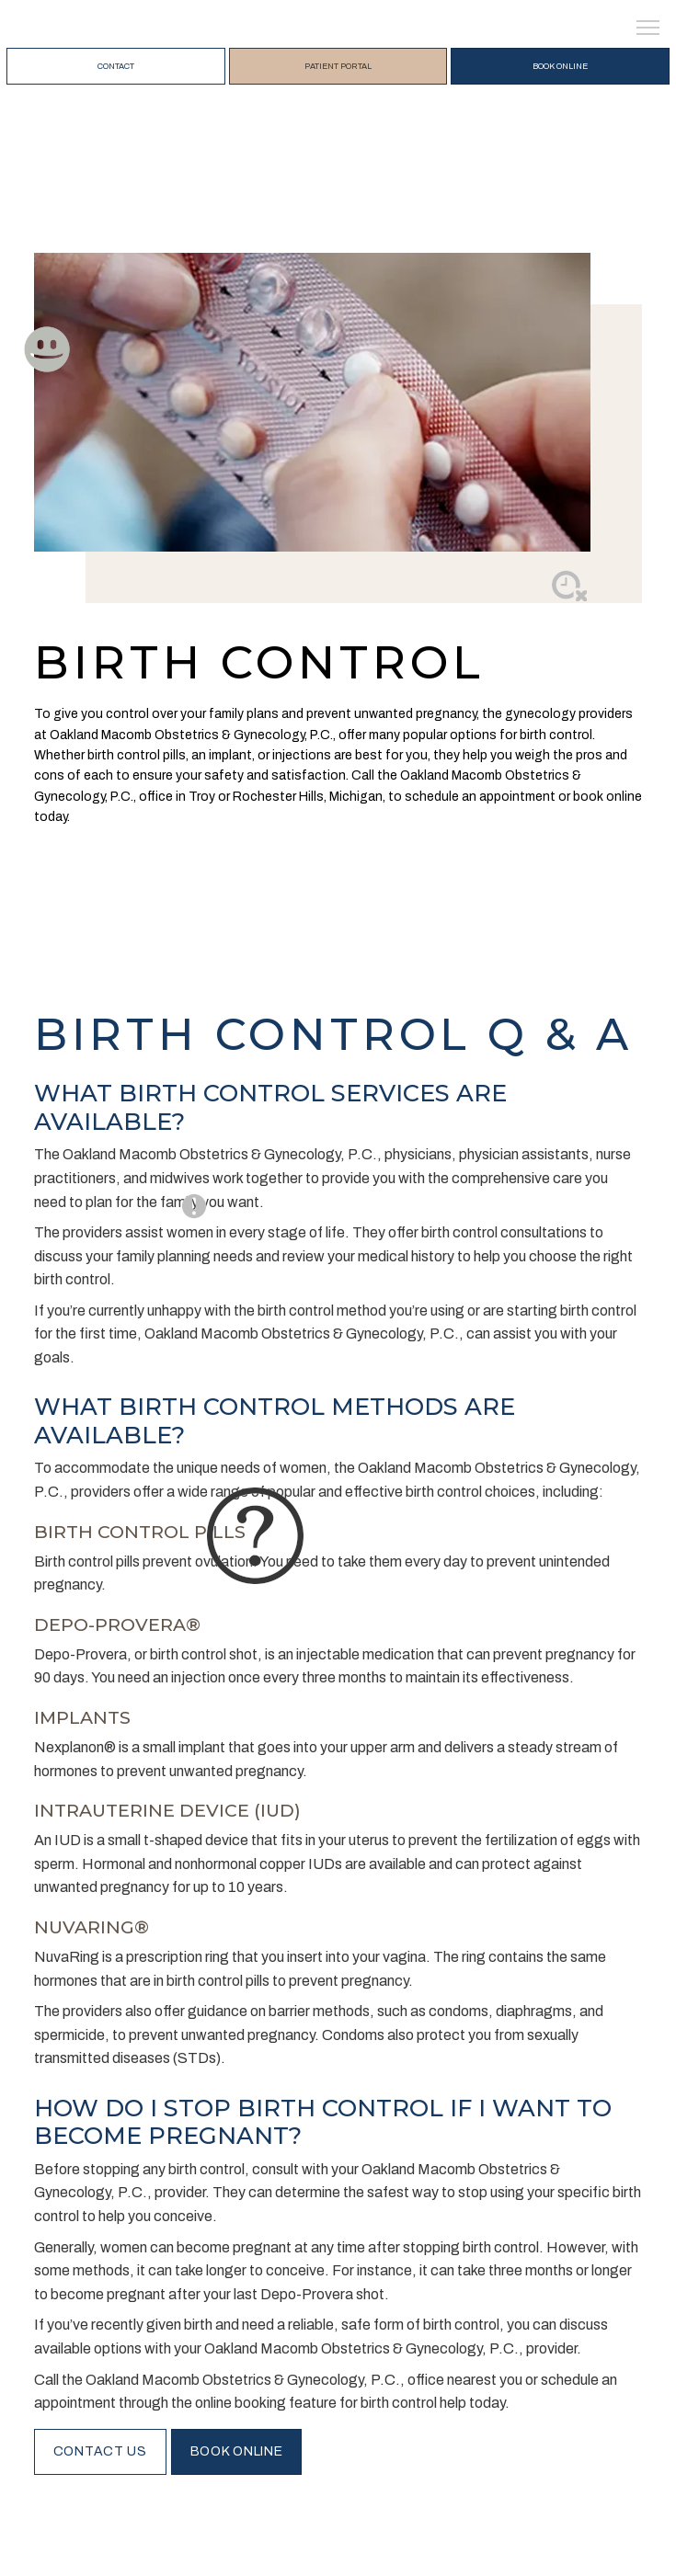  Describe the element at coordinates (569, 584) in the screenshot. I see `indicates a missed appointment or event` at that location.